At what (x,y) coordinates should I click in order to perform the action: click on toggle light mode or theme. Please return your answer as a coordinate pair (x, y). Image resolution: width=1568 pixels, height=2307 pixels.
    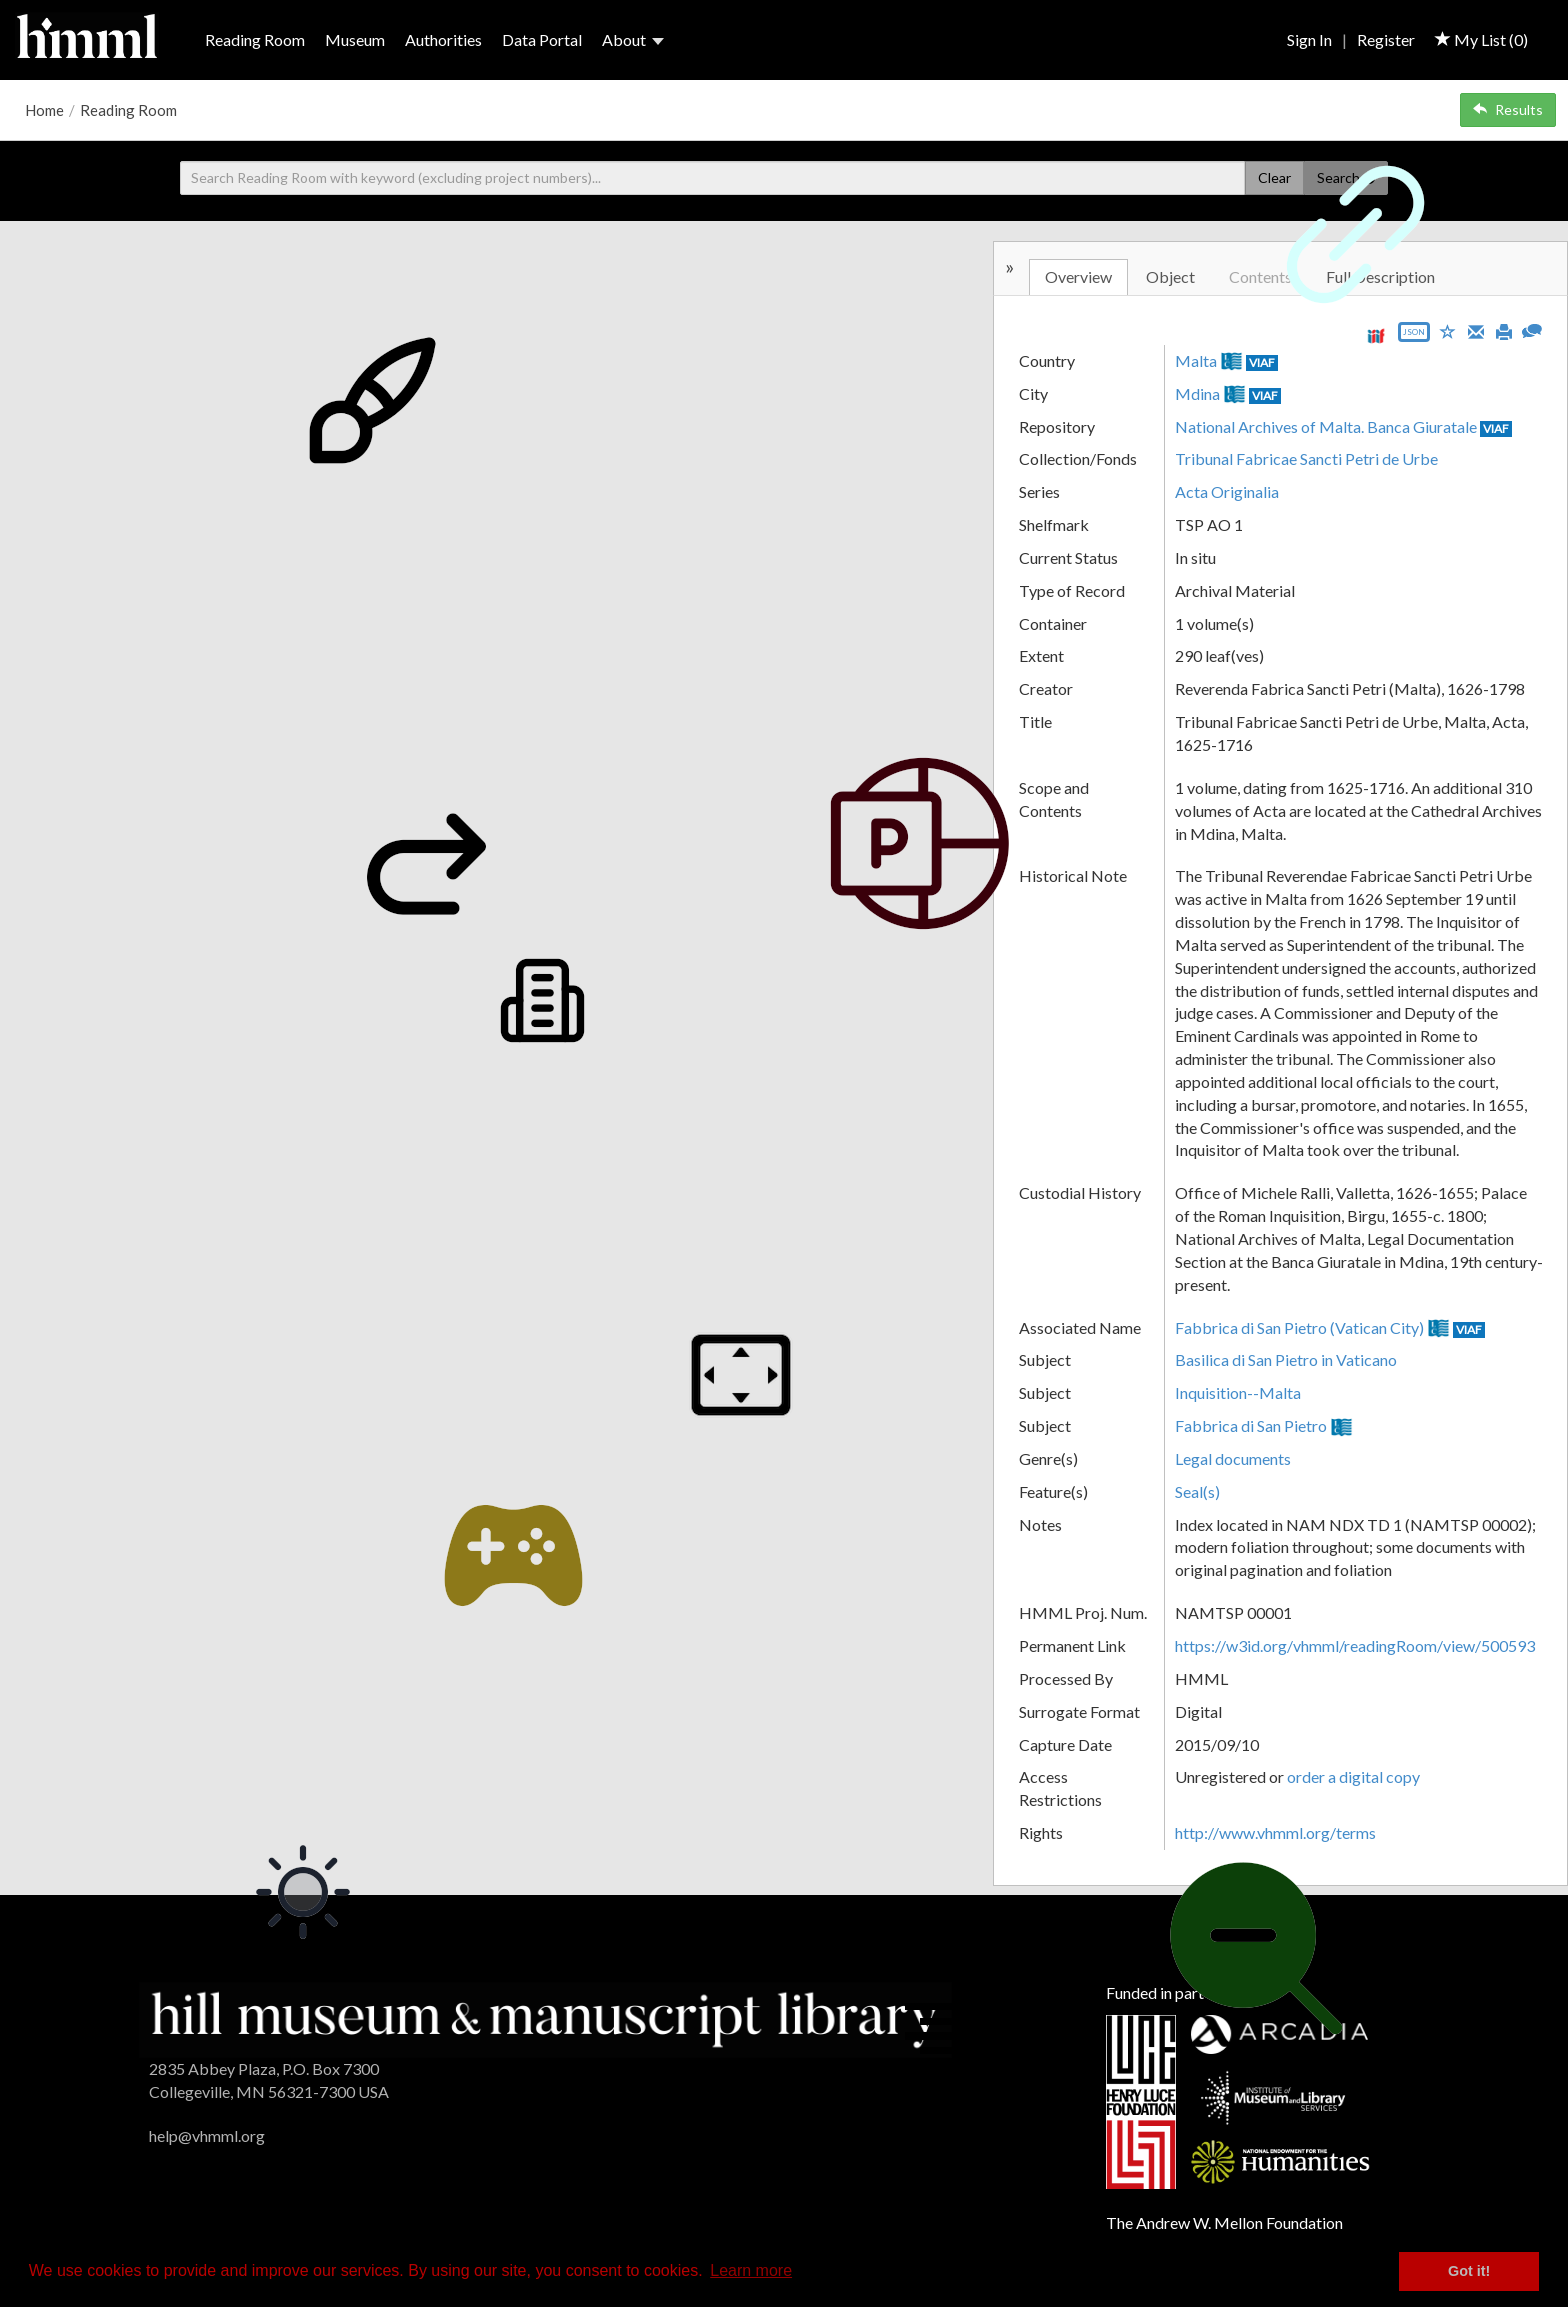
    Looking at the image, I should click on (303, 1892).